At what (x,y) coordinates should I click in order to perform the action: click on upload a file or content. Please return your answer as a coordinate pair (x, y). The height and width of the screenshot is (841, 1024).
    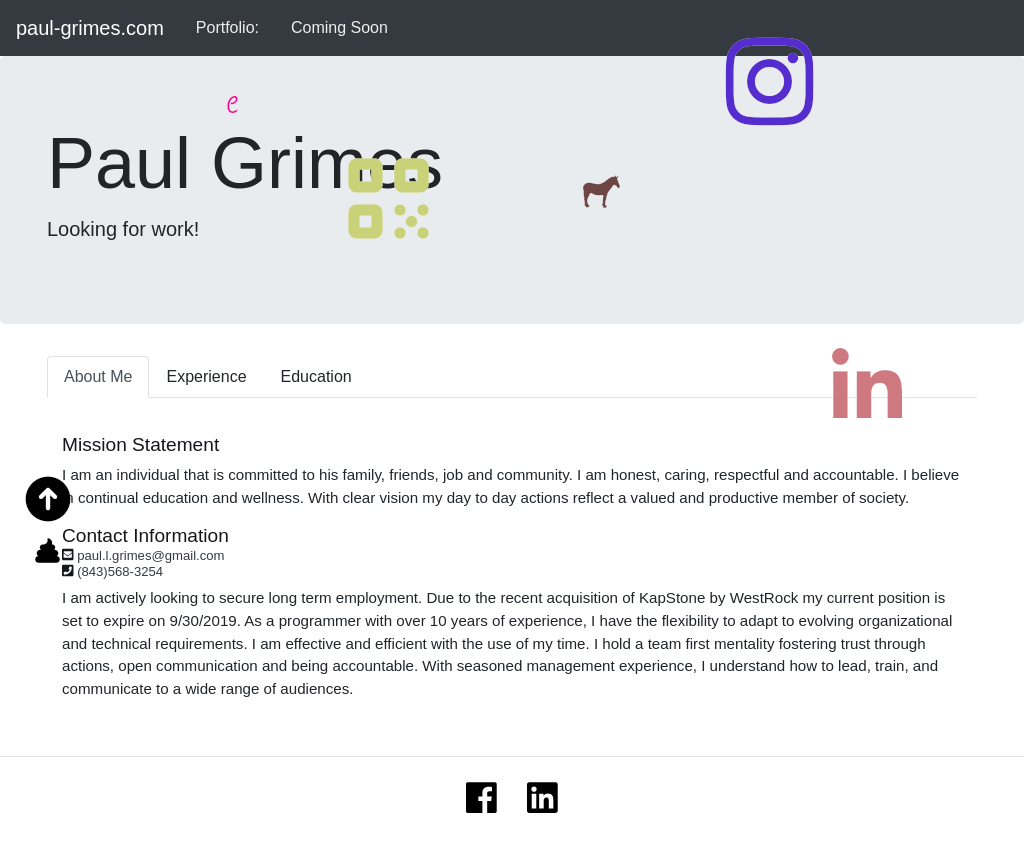
    Looking at the image, I should click on (48, 499).